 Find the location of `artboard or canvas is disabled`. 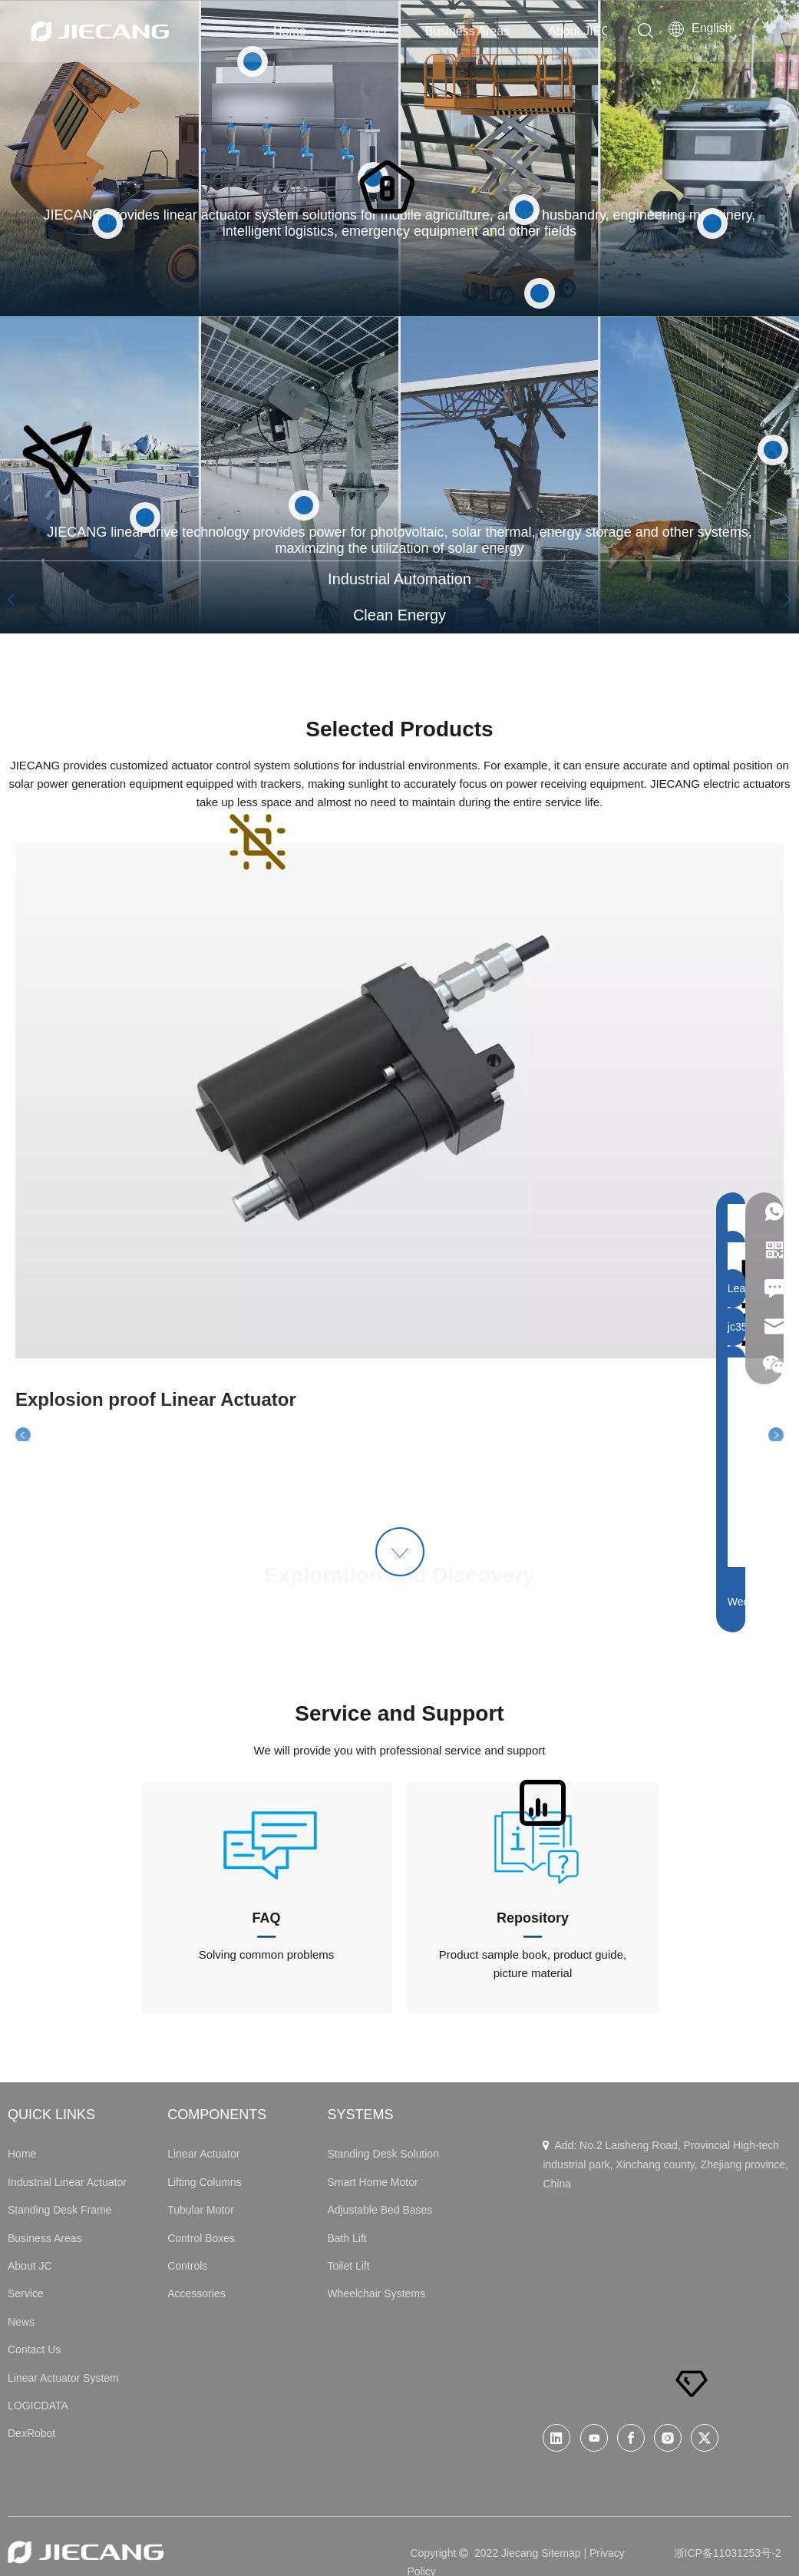

artboard or canvas is disabled is located at coordinates (257, 842).